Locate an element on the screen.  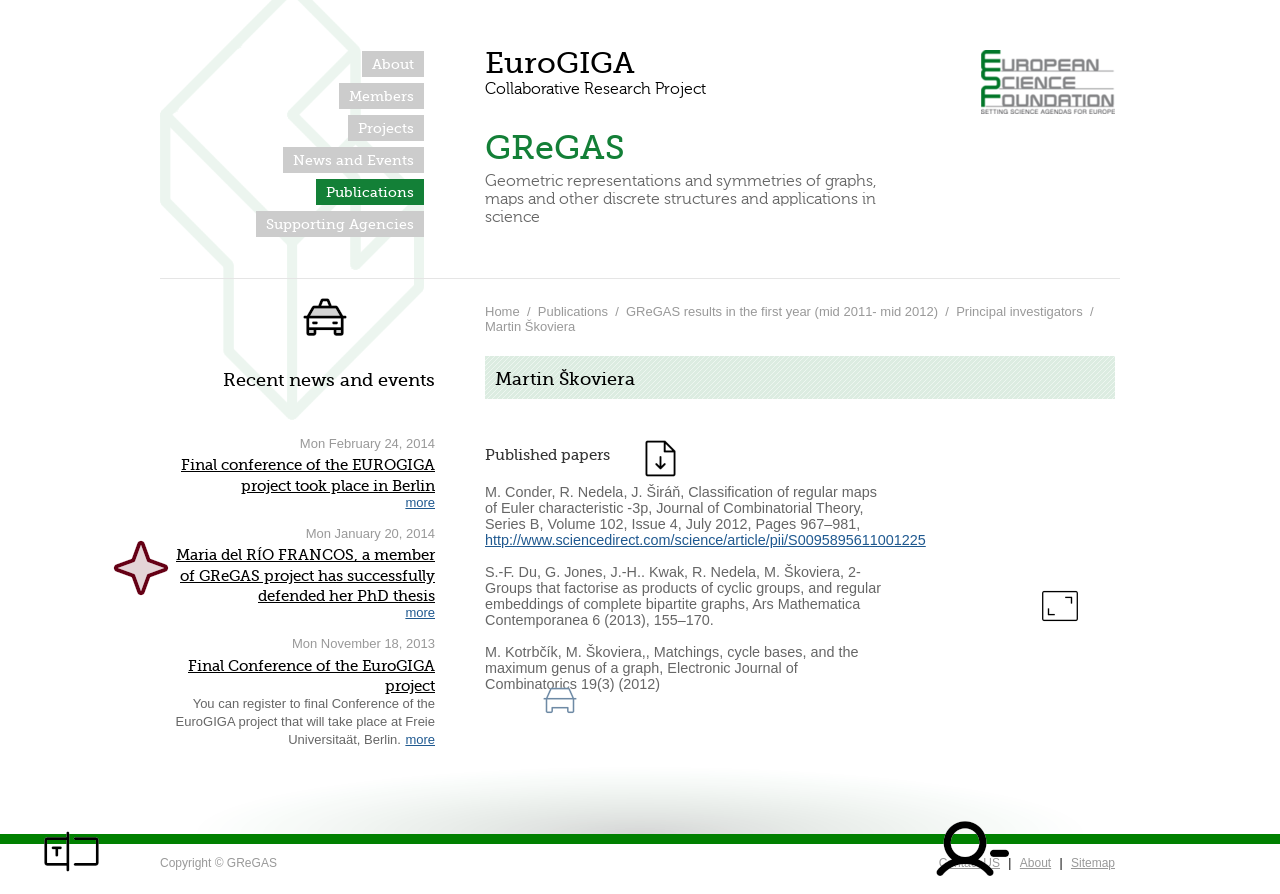
enter fullscreen mode is located at coordinates (1060, 606).